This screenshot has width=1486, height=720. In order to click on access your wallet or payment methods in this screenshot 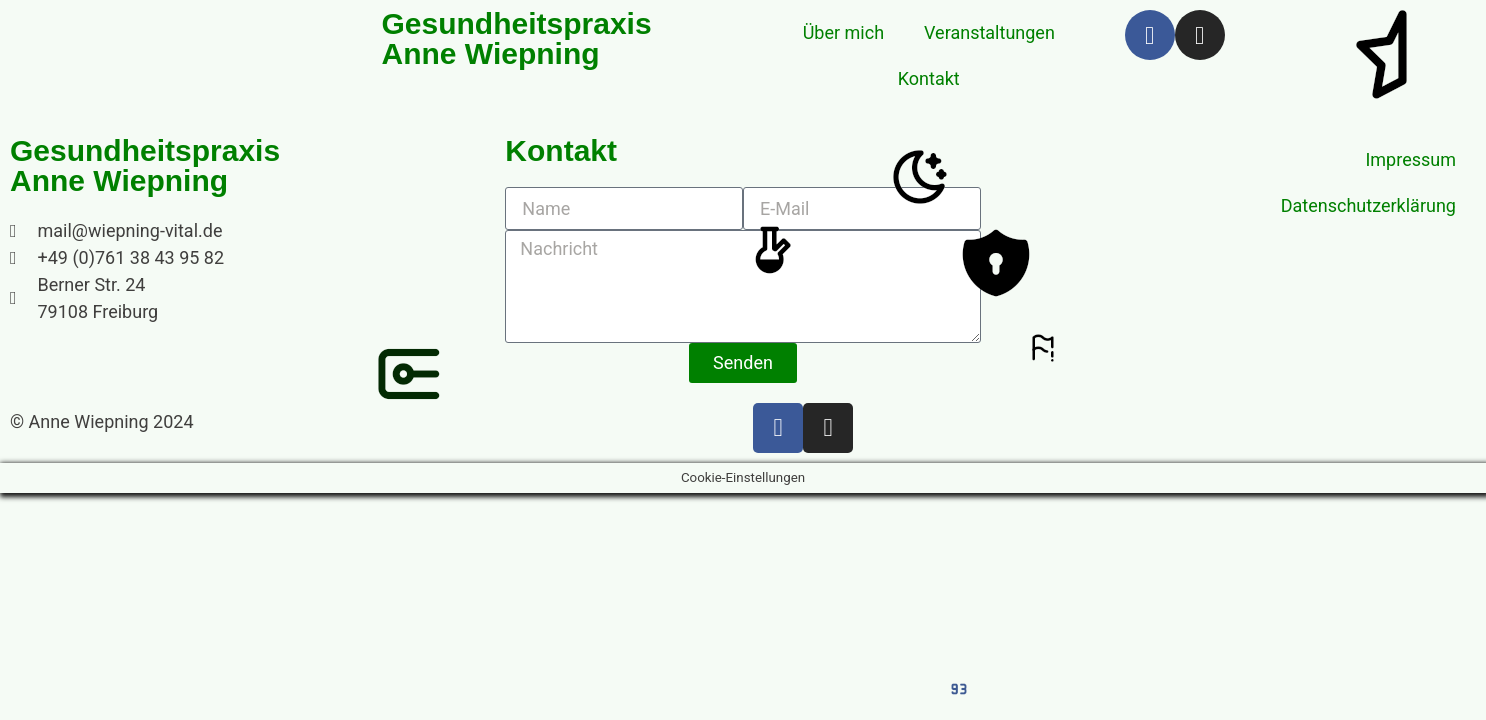, I will do `click(407, 374)`.